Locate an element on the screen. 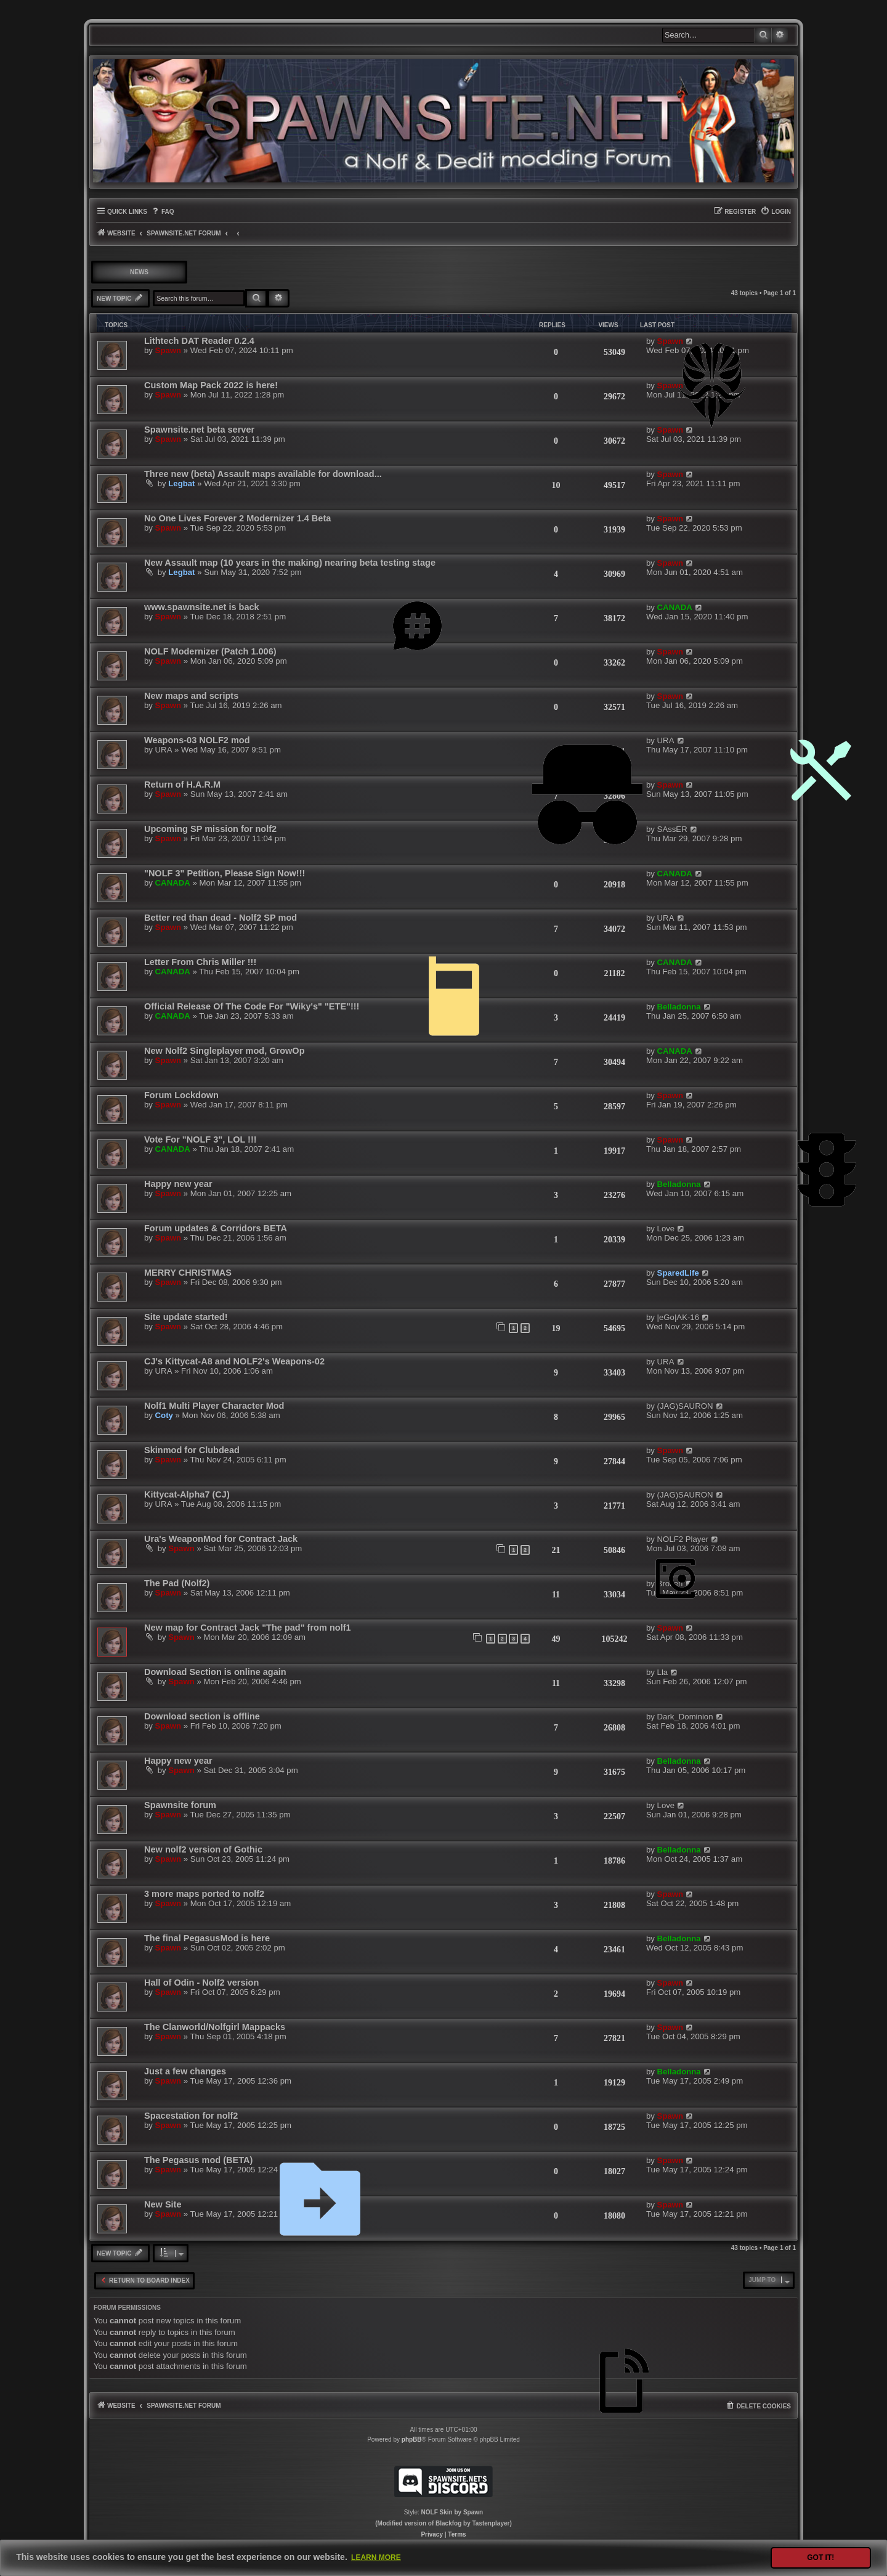  move files to another folder is located at coordinates (320, 2199).